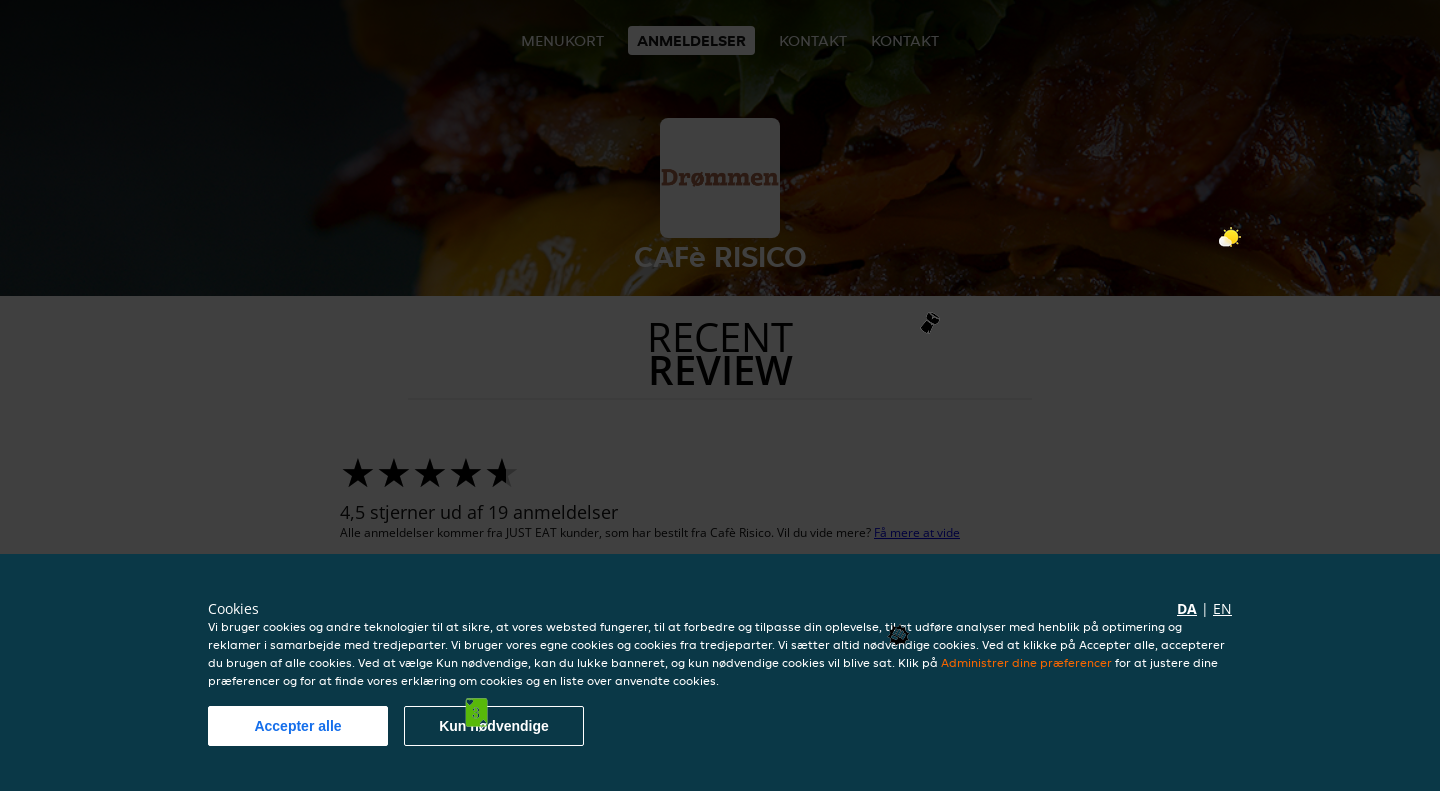 The image size is (1440, 791). I want to click on play the three of hearts card, so click(476, 712).